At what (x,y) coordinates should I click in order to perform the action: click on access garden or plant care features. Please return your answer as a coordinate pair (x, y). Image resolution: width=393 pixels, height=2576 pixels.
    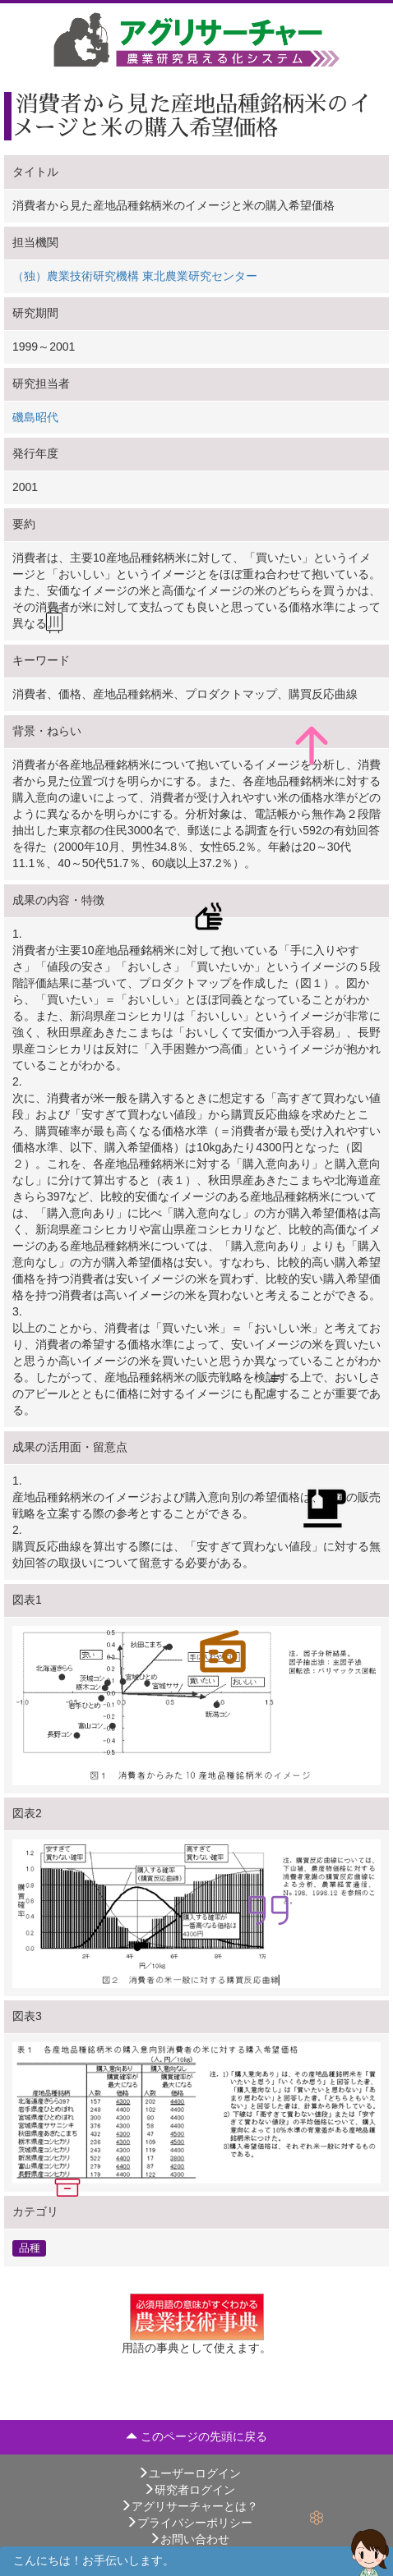
    Looking at the image, I should click on (317, 2518).